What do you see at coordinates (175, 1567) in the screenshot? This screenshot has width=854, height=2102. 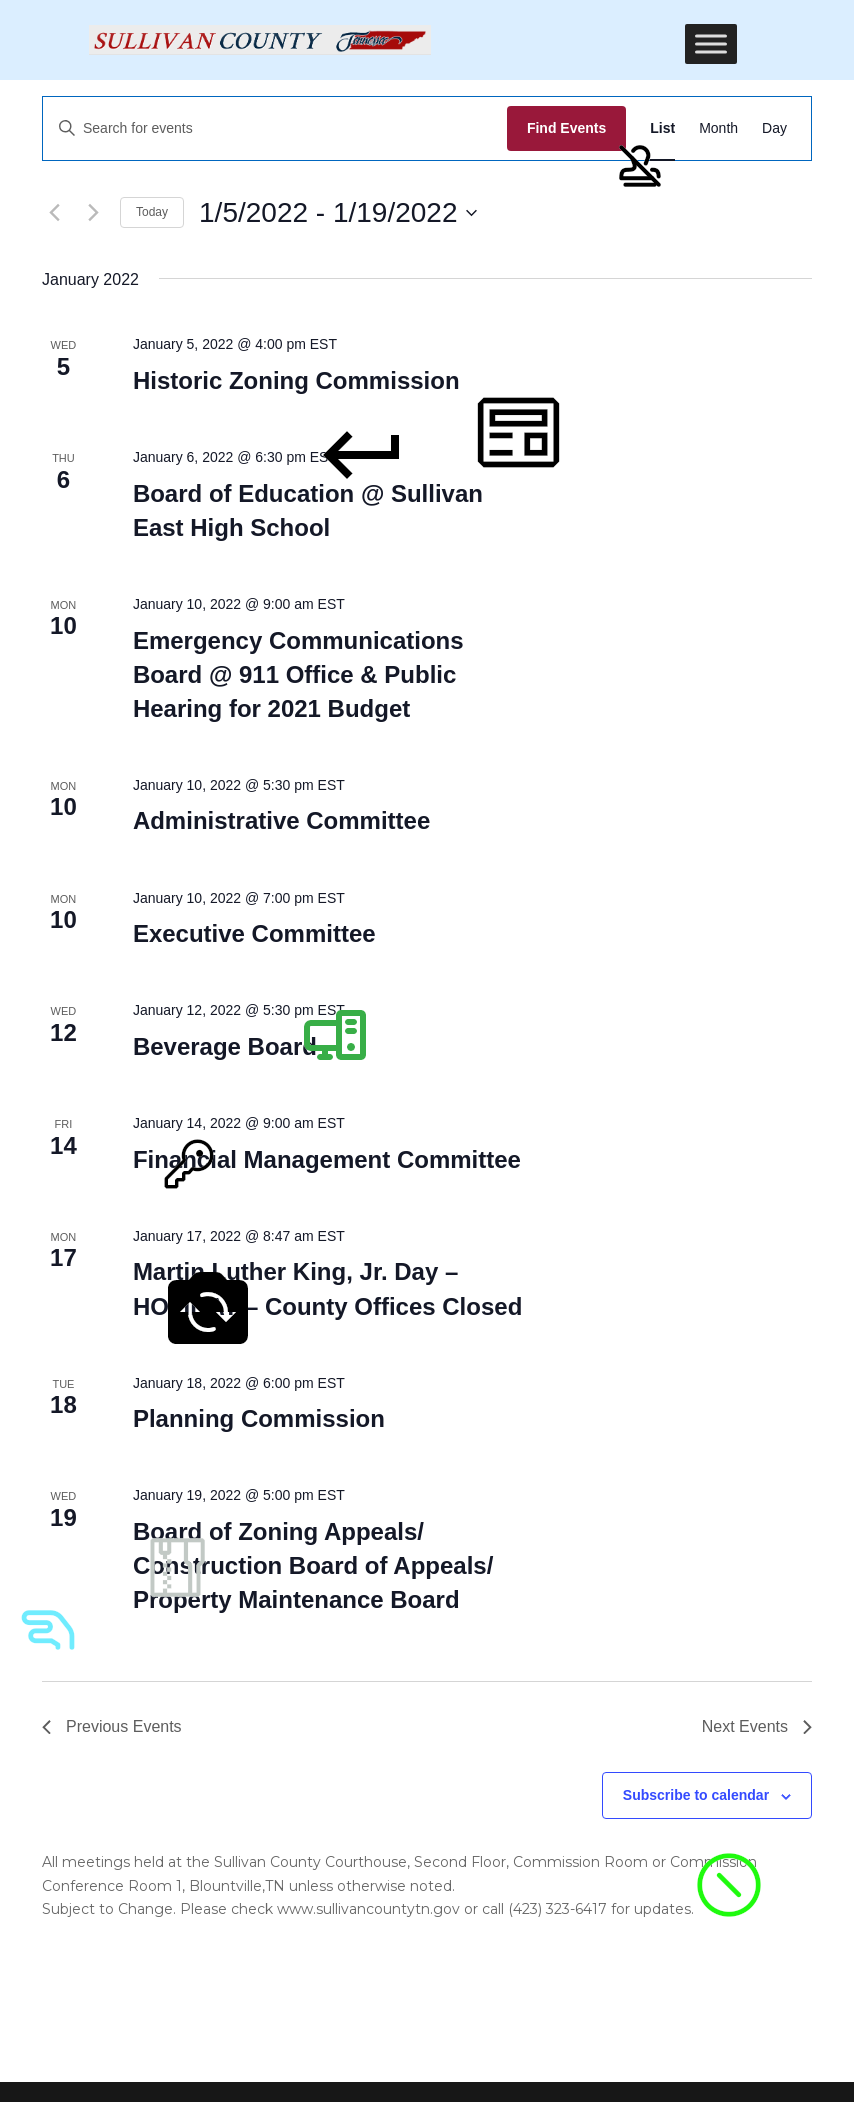 I see `indicates a compressed or zipped file` at bounding box center [175, 1567].